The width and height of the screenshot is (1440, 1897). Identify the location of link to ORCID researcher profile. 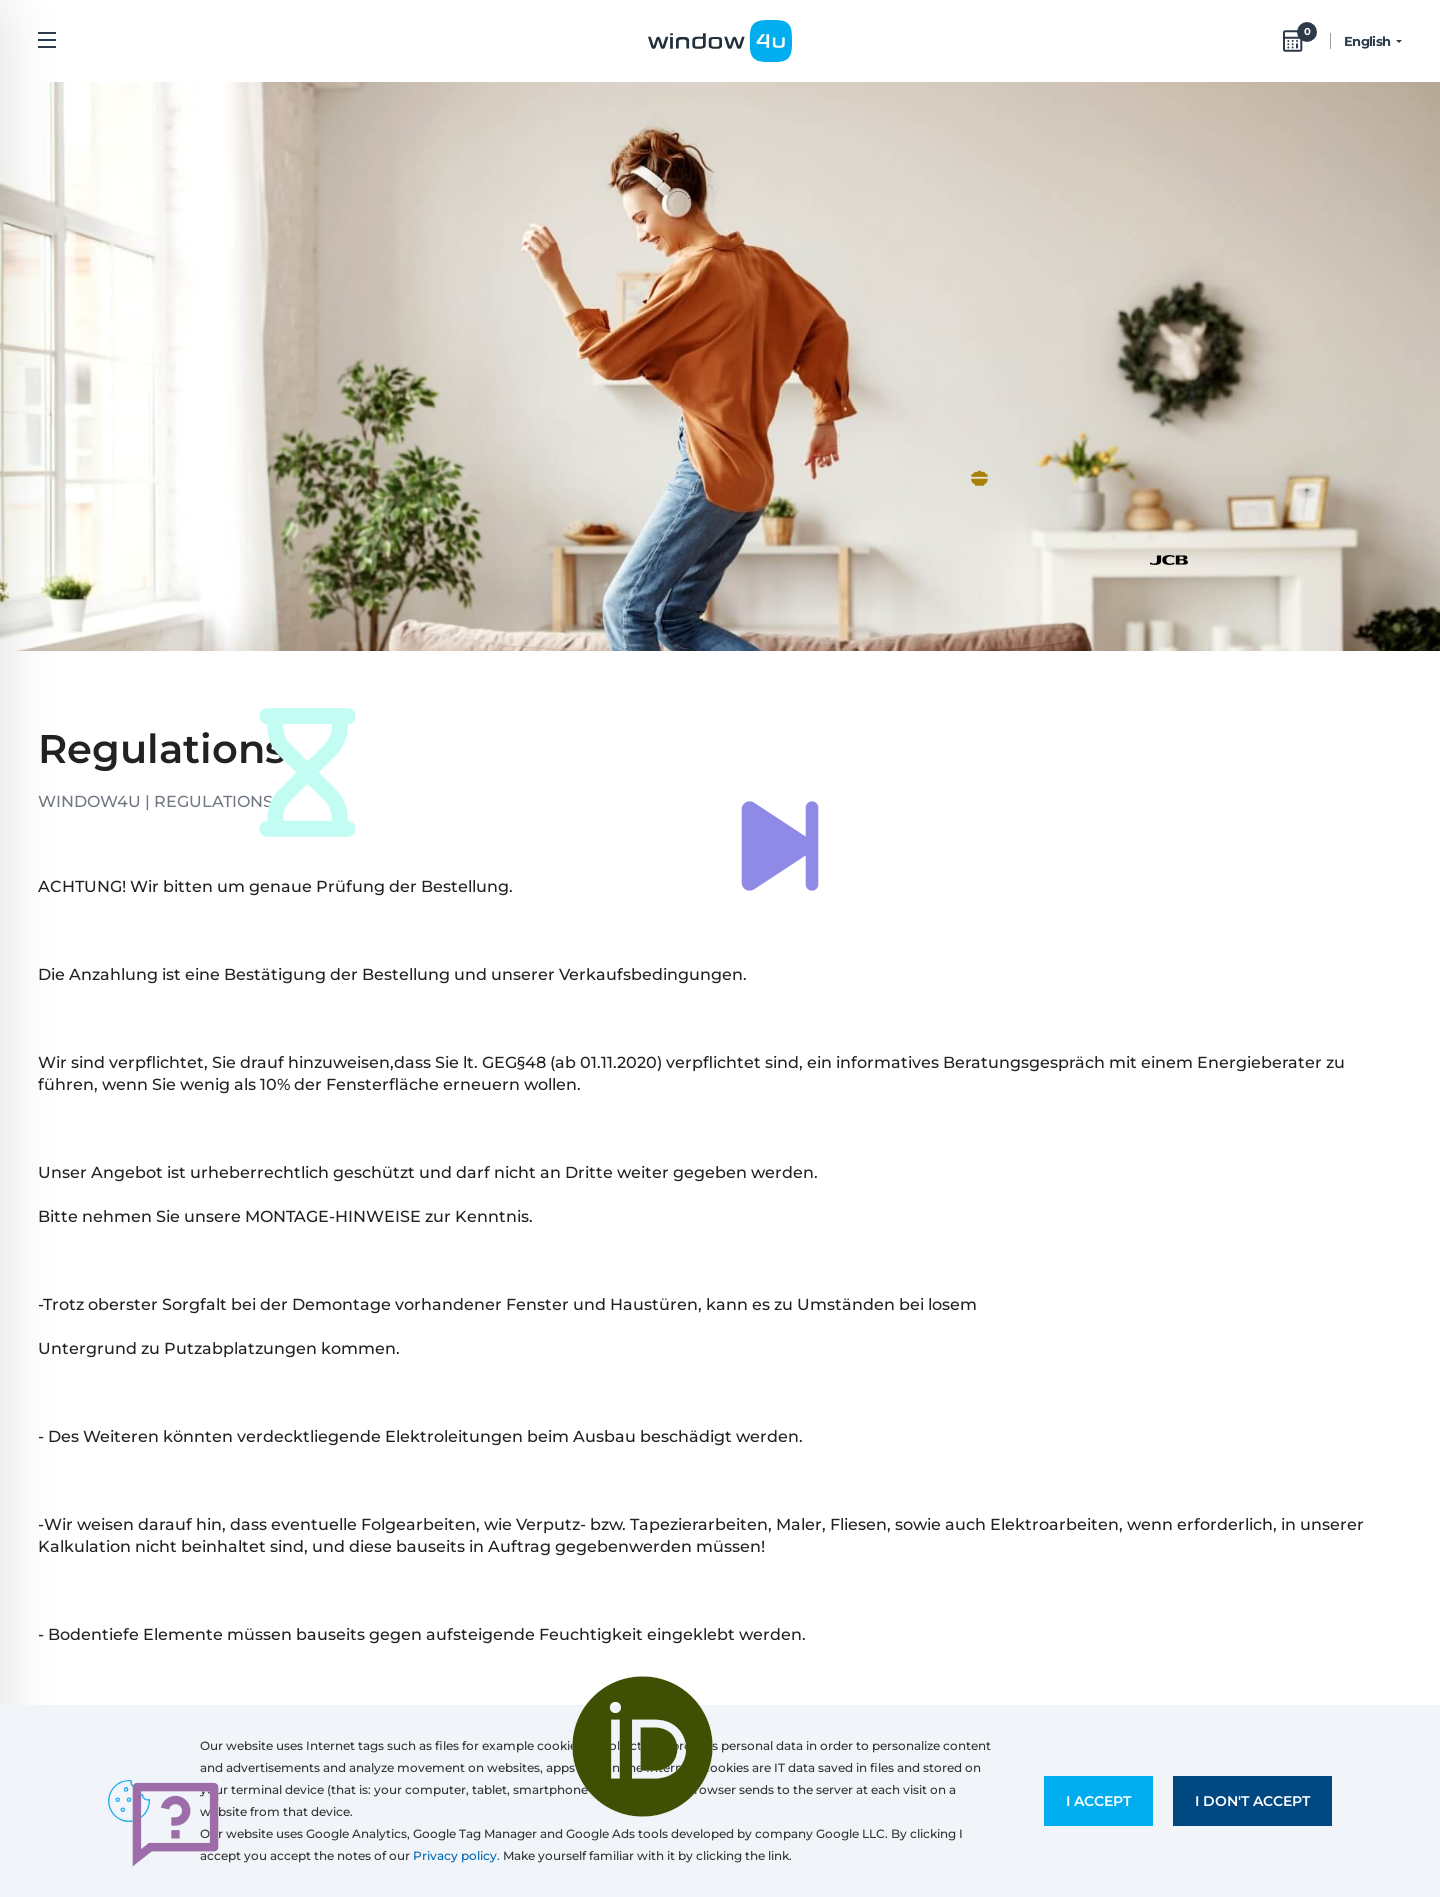
(642, 1746).